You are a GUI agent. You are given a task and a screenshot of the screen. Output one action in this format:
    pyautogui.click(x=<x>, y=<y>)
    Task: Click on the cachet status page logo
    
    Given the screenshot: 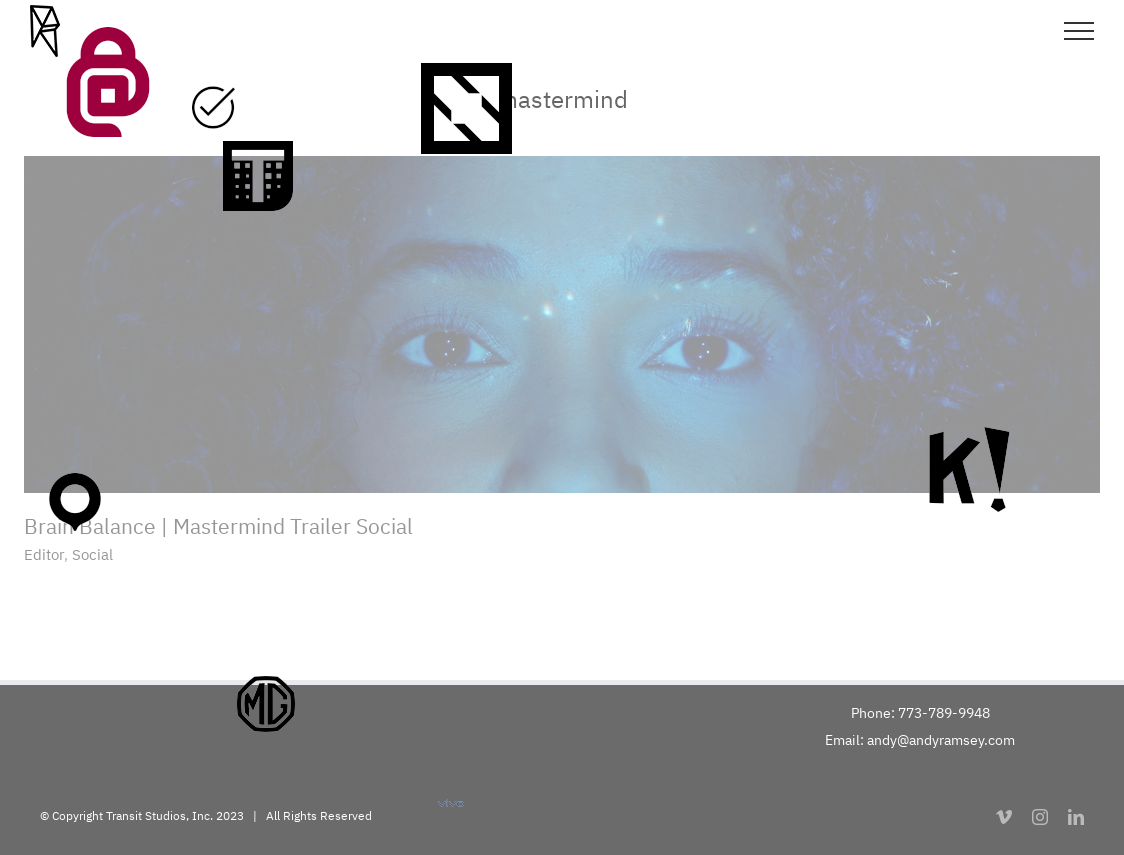 What is the action you would take?
    pyautogui.click(x=213, y=107)
    